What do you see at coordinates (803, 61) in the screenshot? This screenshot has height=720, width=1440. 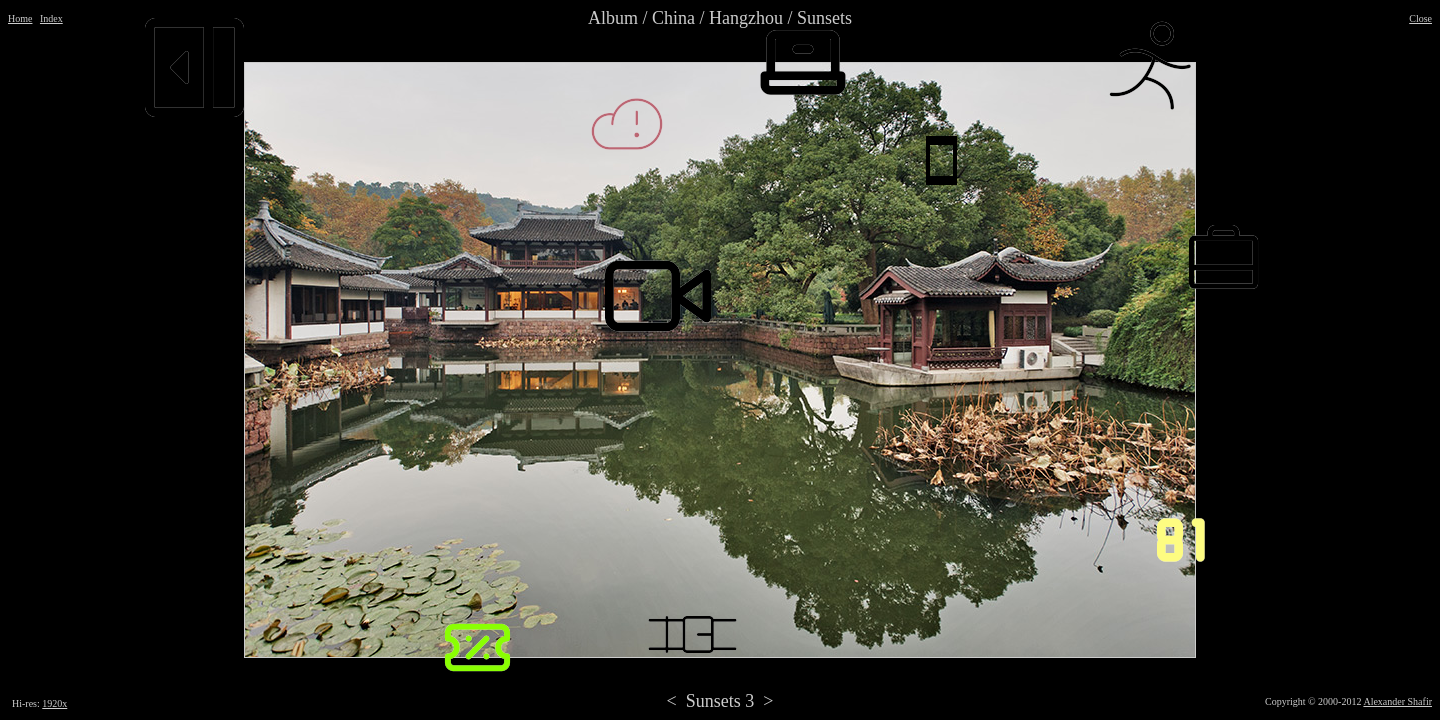 I see `switch to desktop view` at bounding box center [803, 61].